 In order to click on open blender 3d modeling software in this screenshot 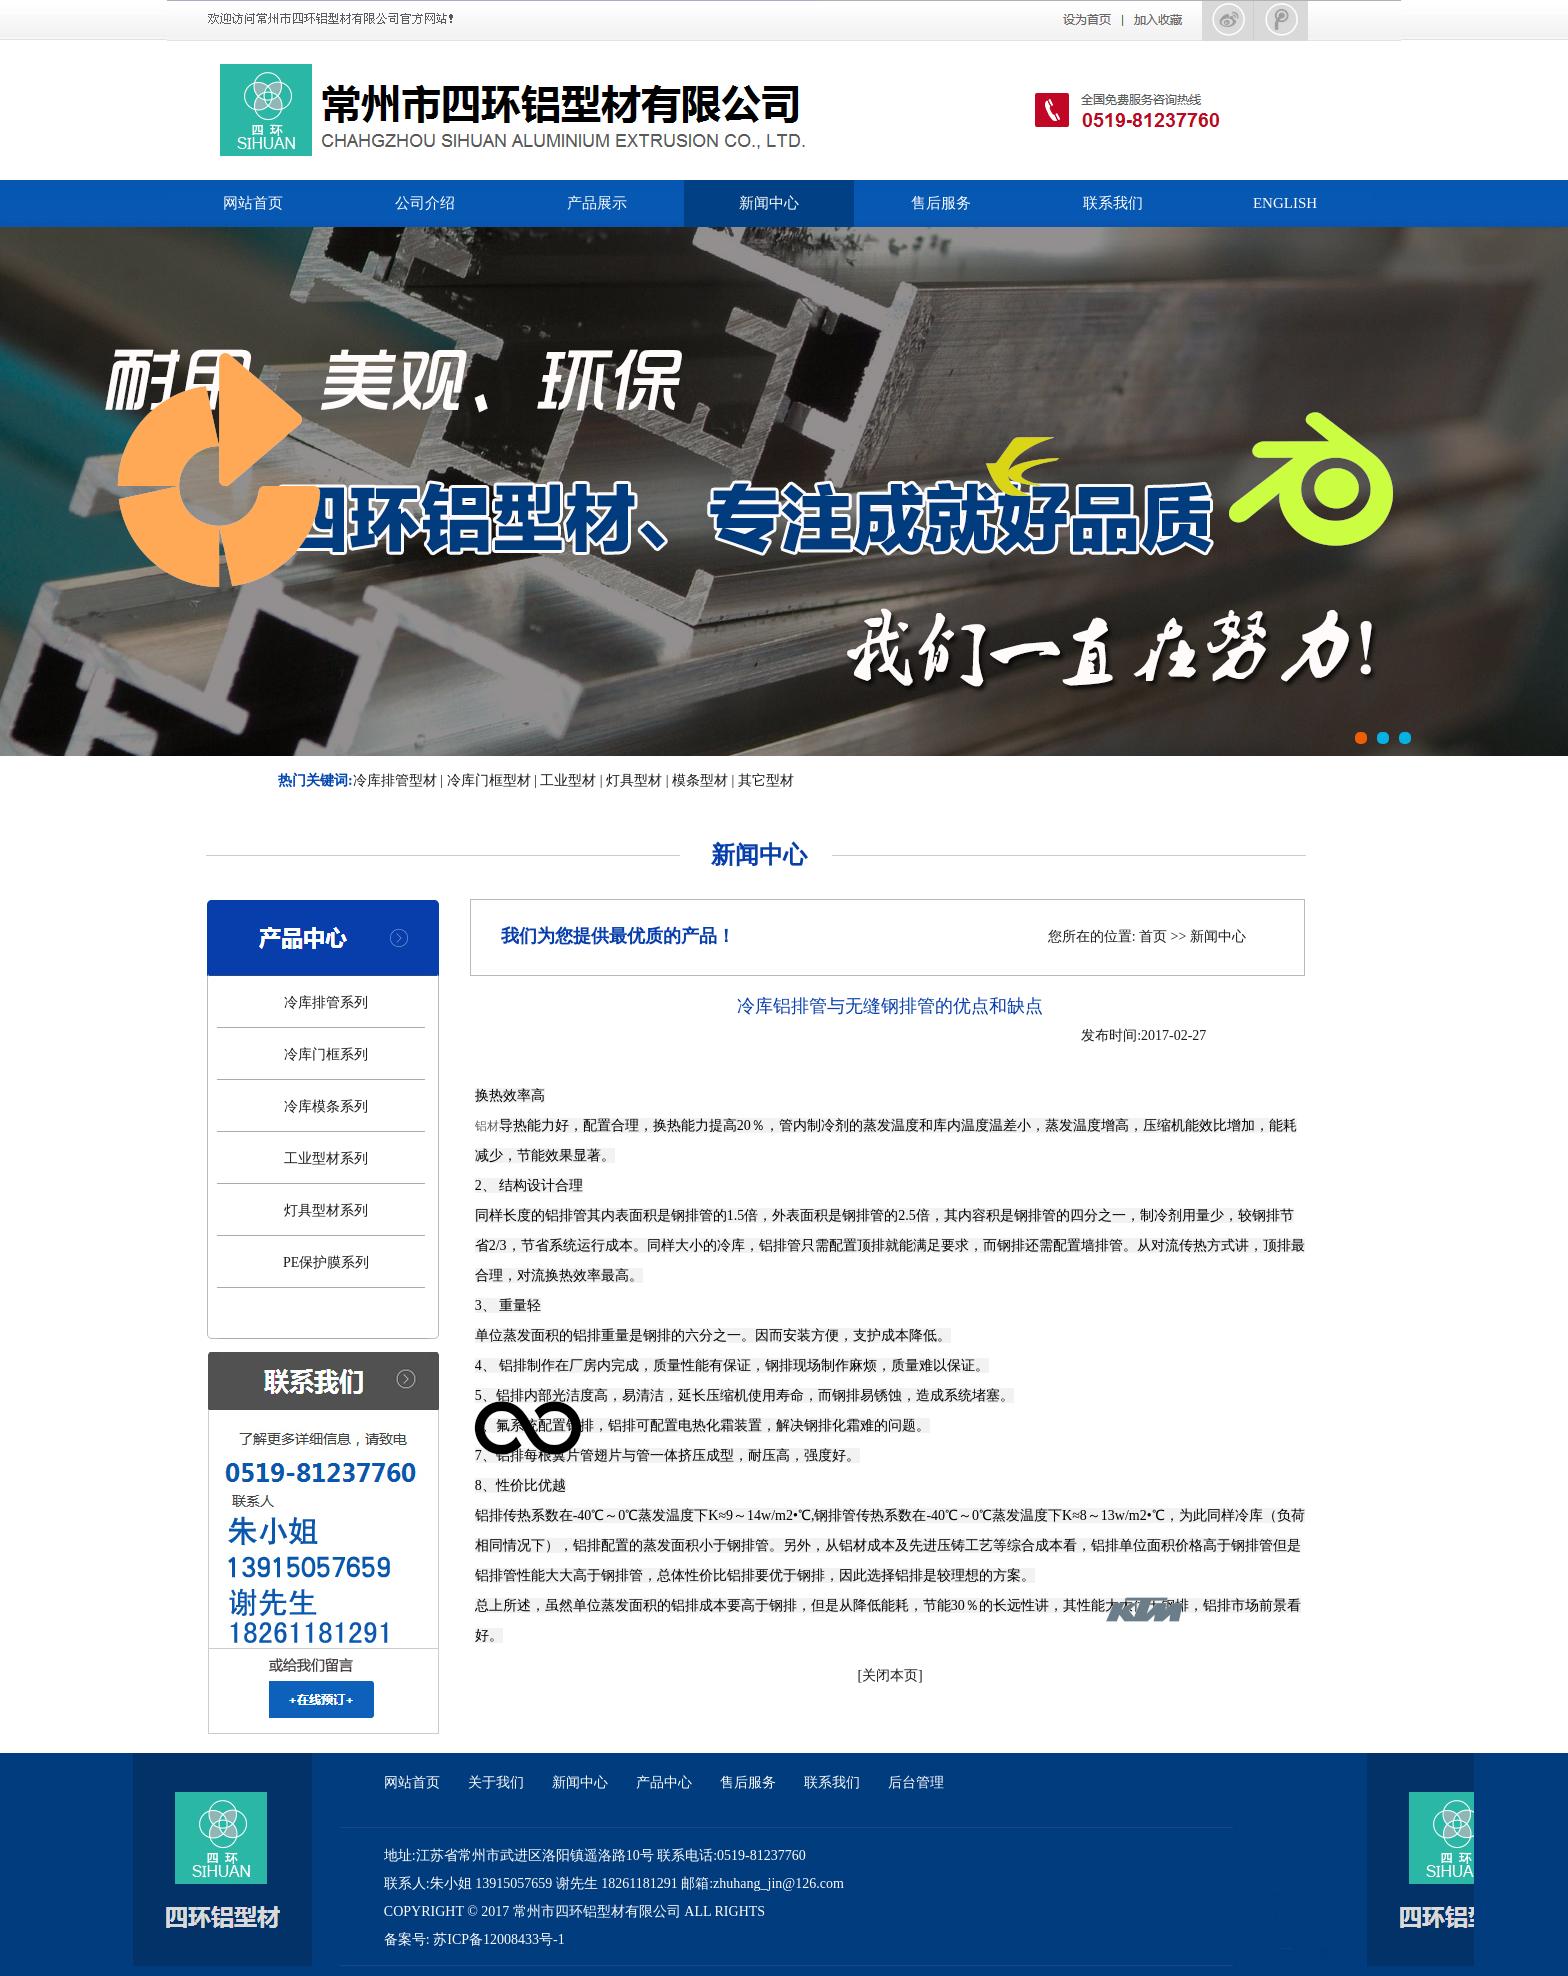, I will do `click(1311, 479)`.